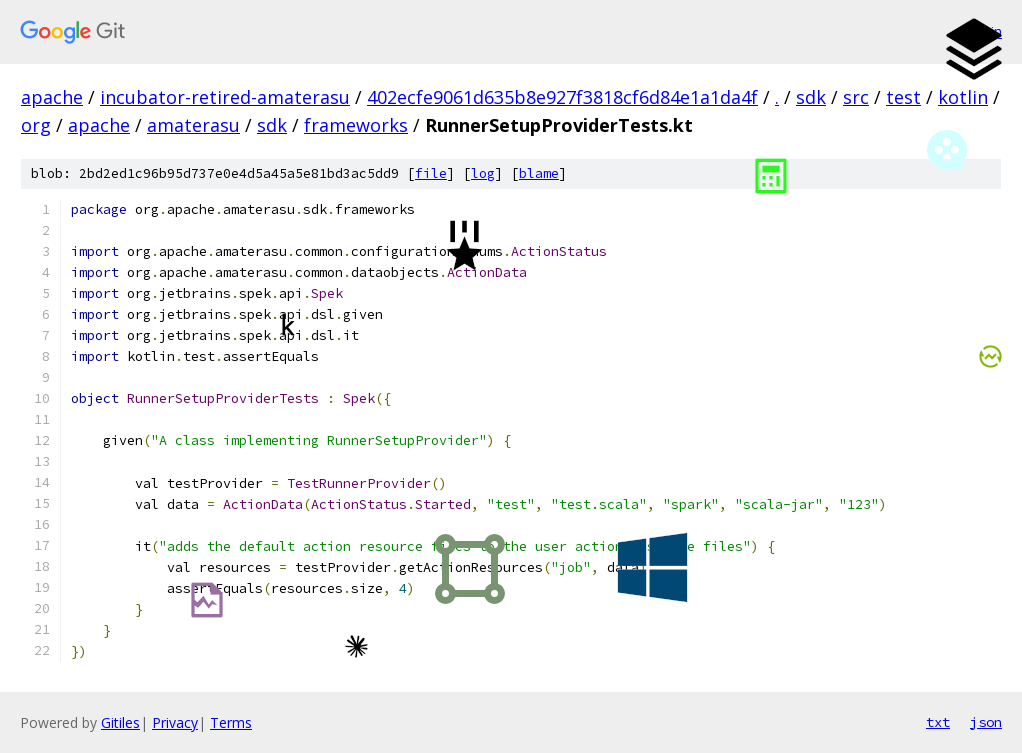 Image resolution: width=1022 pixels, height=753 pixels. I want to click on windows operating system logo, so click(652, 567).